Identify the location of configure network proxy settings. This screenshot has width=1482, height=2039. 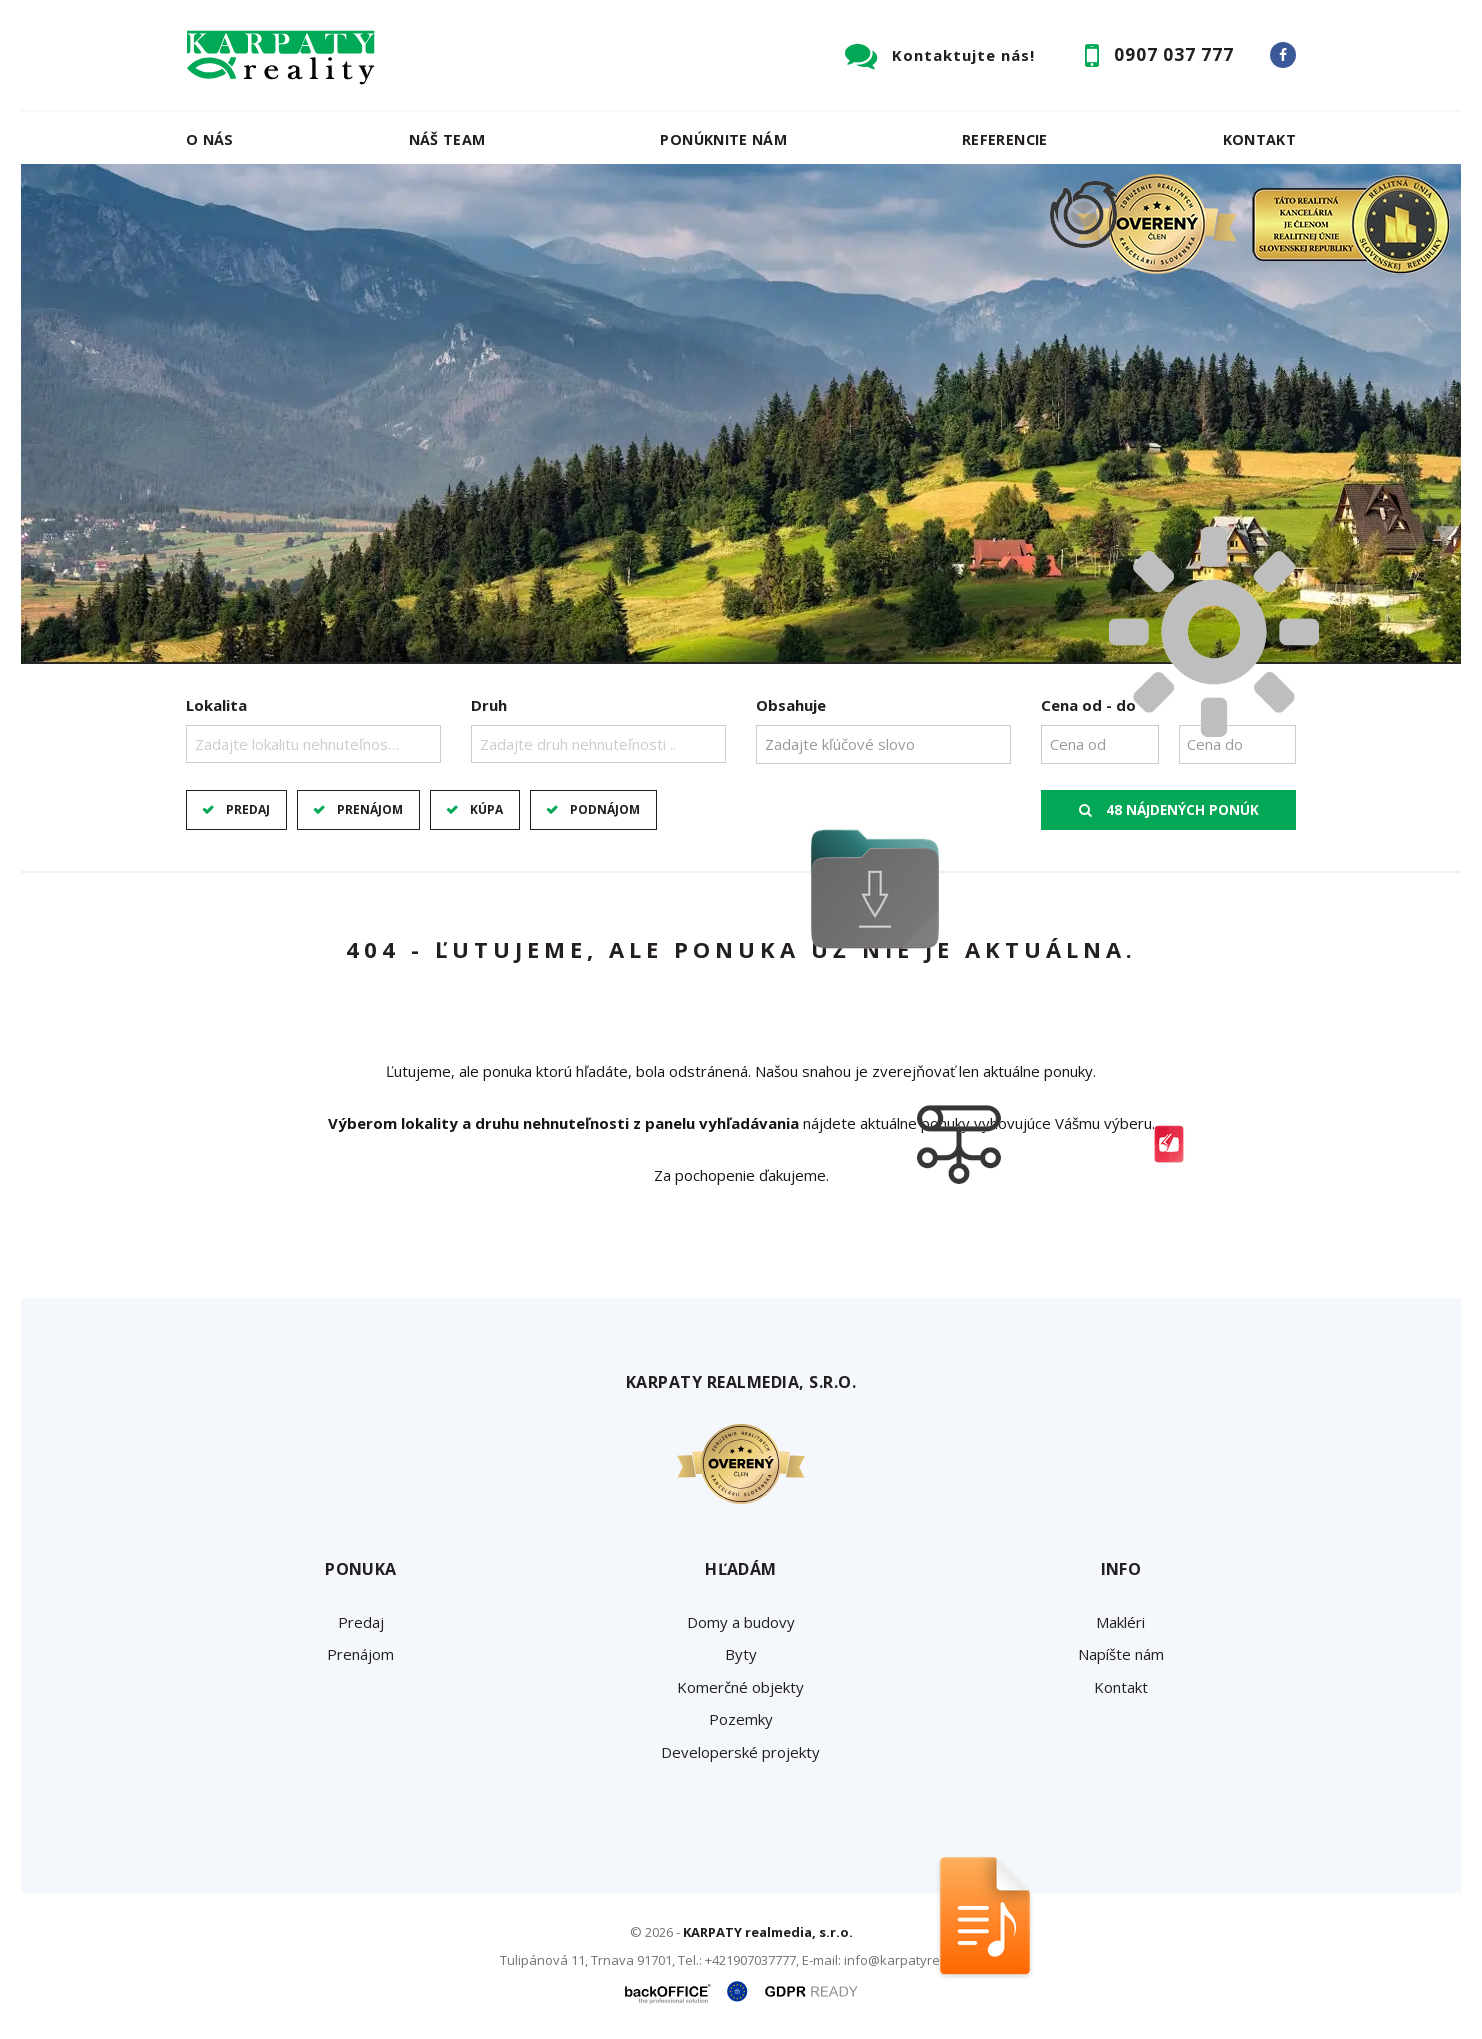
(959, 1142).